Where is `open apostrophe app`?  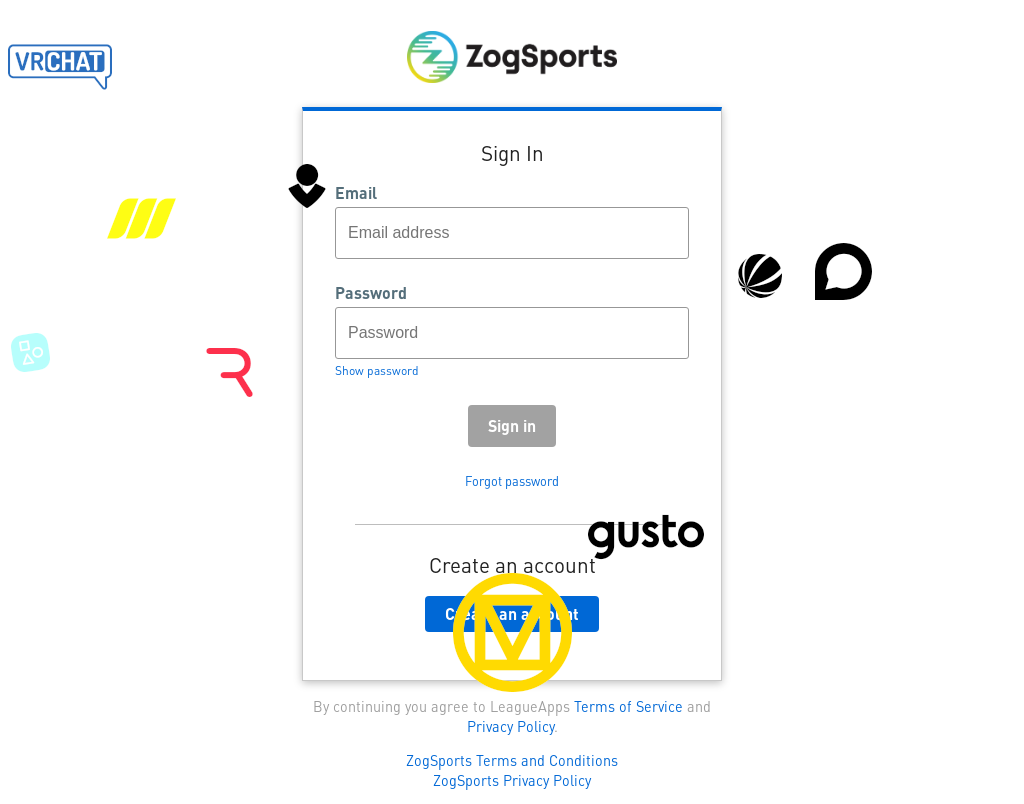
open apostrophe app is located at coordinates (30, 352).